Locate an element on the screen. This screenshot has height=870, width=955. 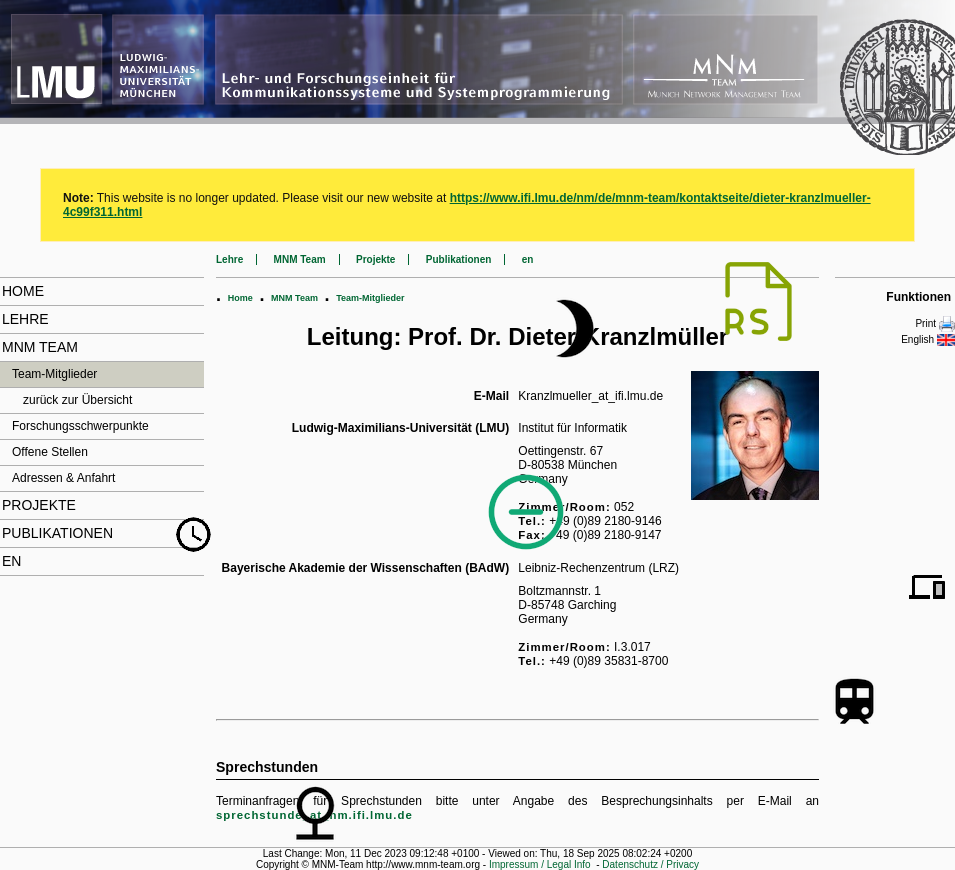
view nature or outdoor-related content is located at coordinates (315, 813).